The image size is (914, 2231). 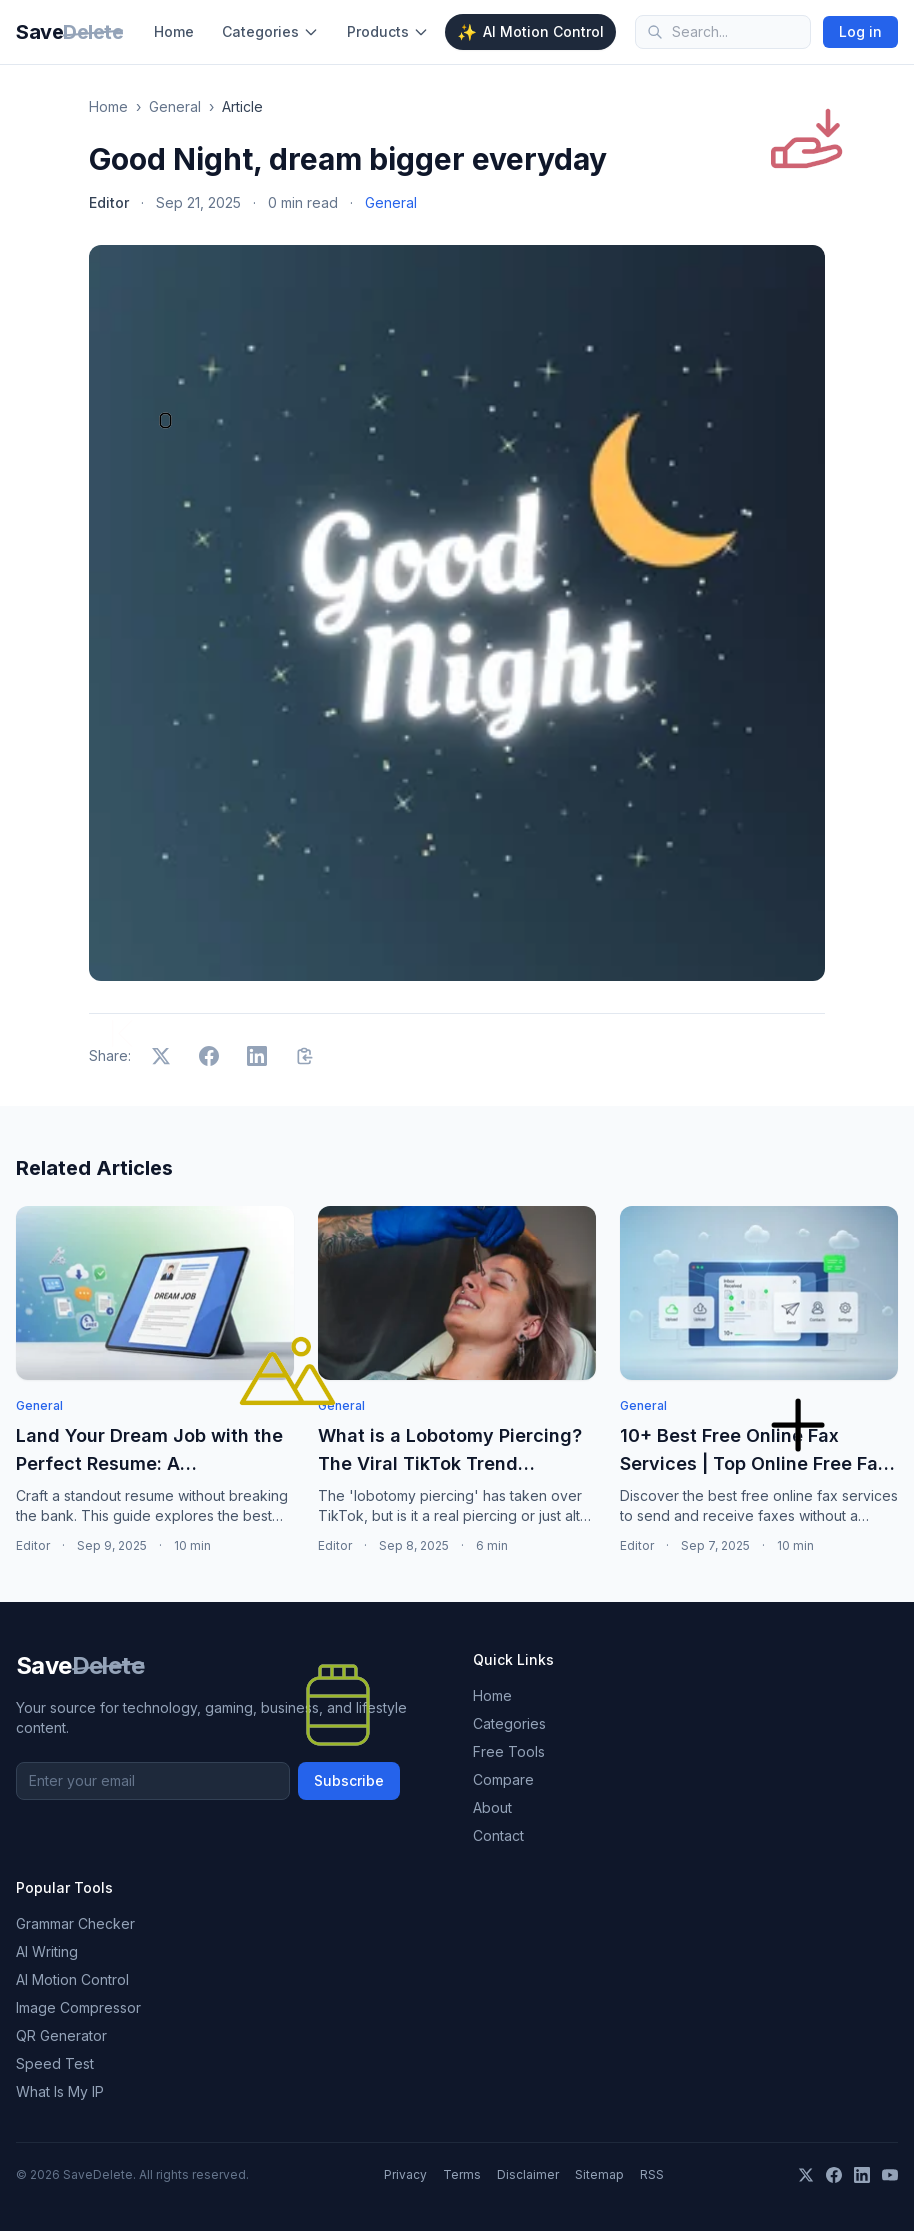 I want to click on navigate to the beginning or first item, so click(x=121, y=1033).